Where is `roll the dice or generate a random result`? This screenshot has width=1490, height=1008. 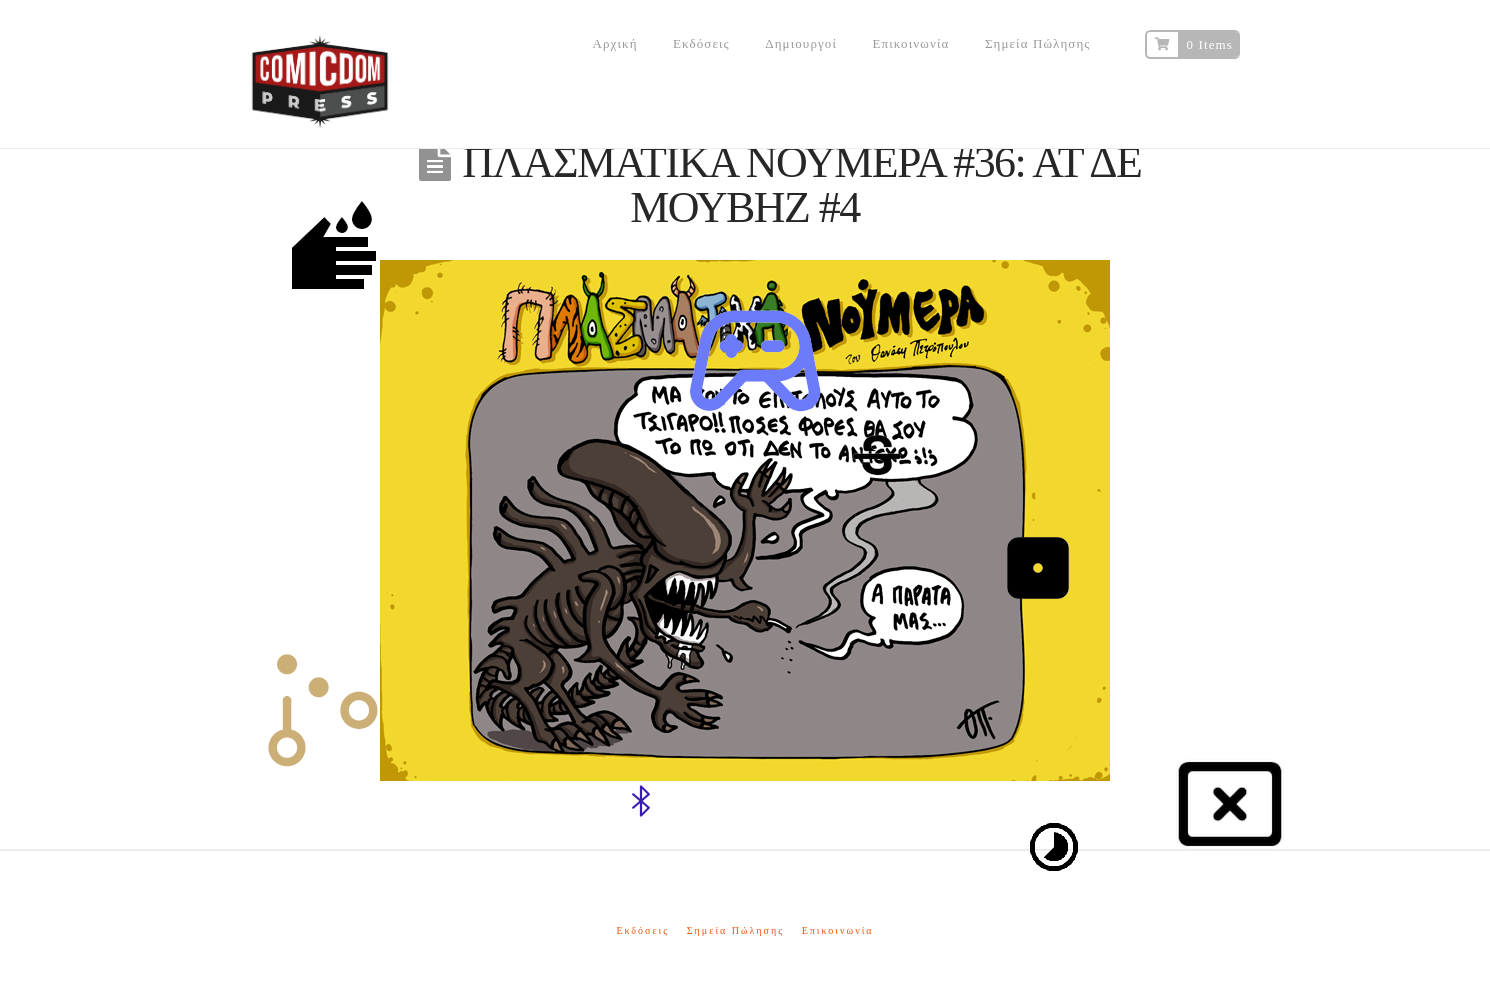
roll the dice or generate a random result is located at coordinates (1038, 568).